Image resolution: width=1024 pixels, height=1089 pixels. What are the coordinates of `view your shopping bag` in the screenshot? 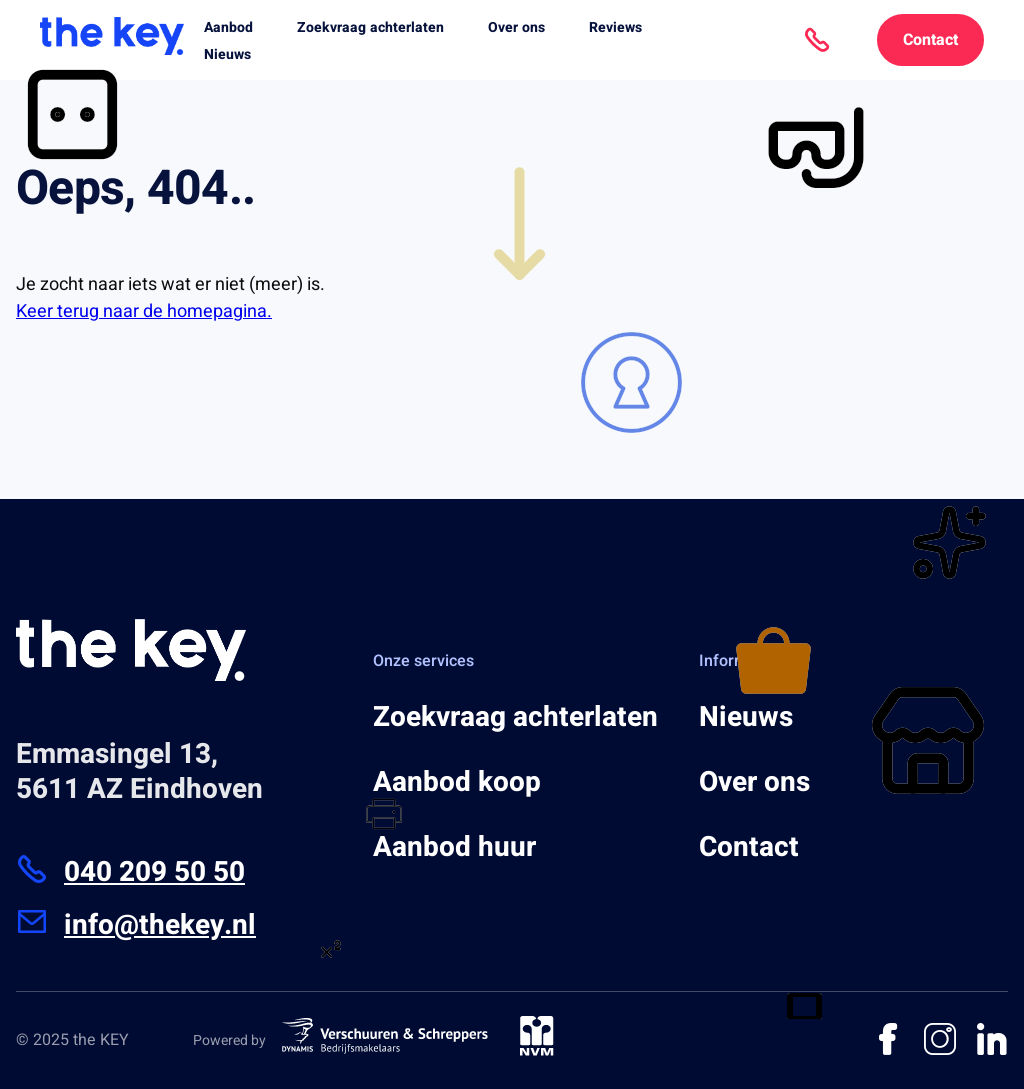 It's located at (773, 664).